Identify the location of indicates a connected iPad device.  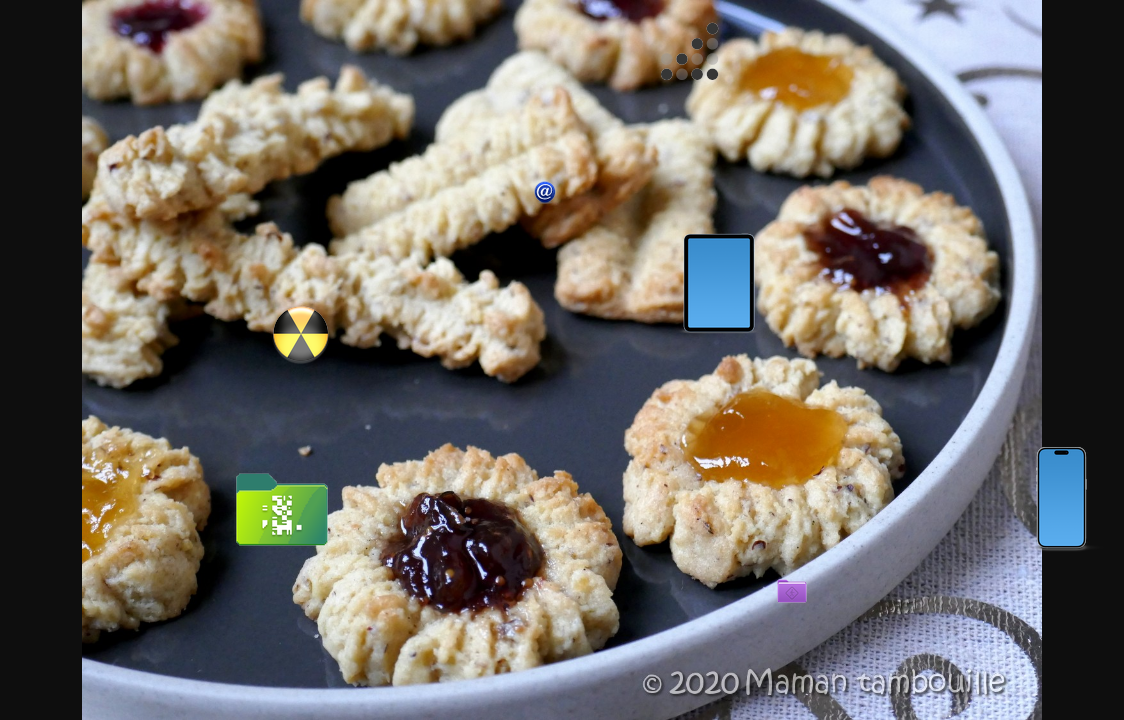
(719, 284).